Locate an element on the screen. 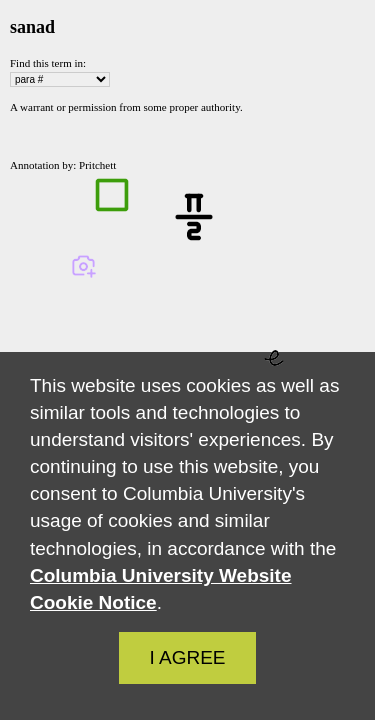 The height and width of the screenshot is (720, 375). ember.js framework logo is located at coordinates (274, 358).